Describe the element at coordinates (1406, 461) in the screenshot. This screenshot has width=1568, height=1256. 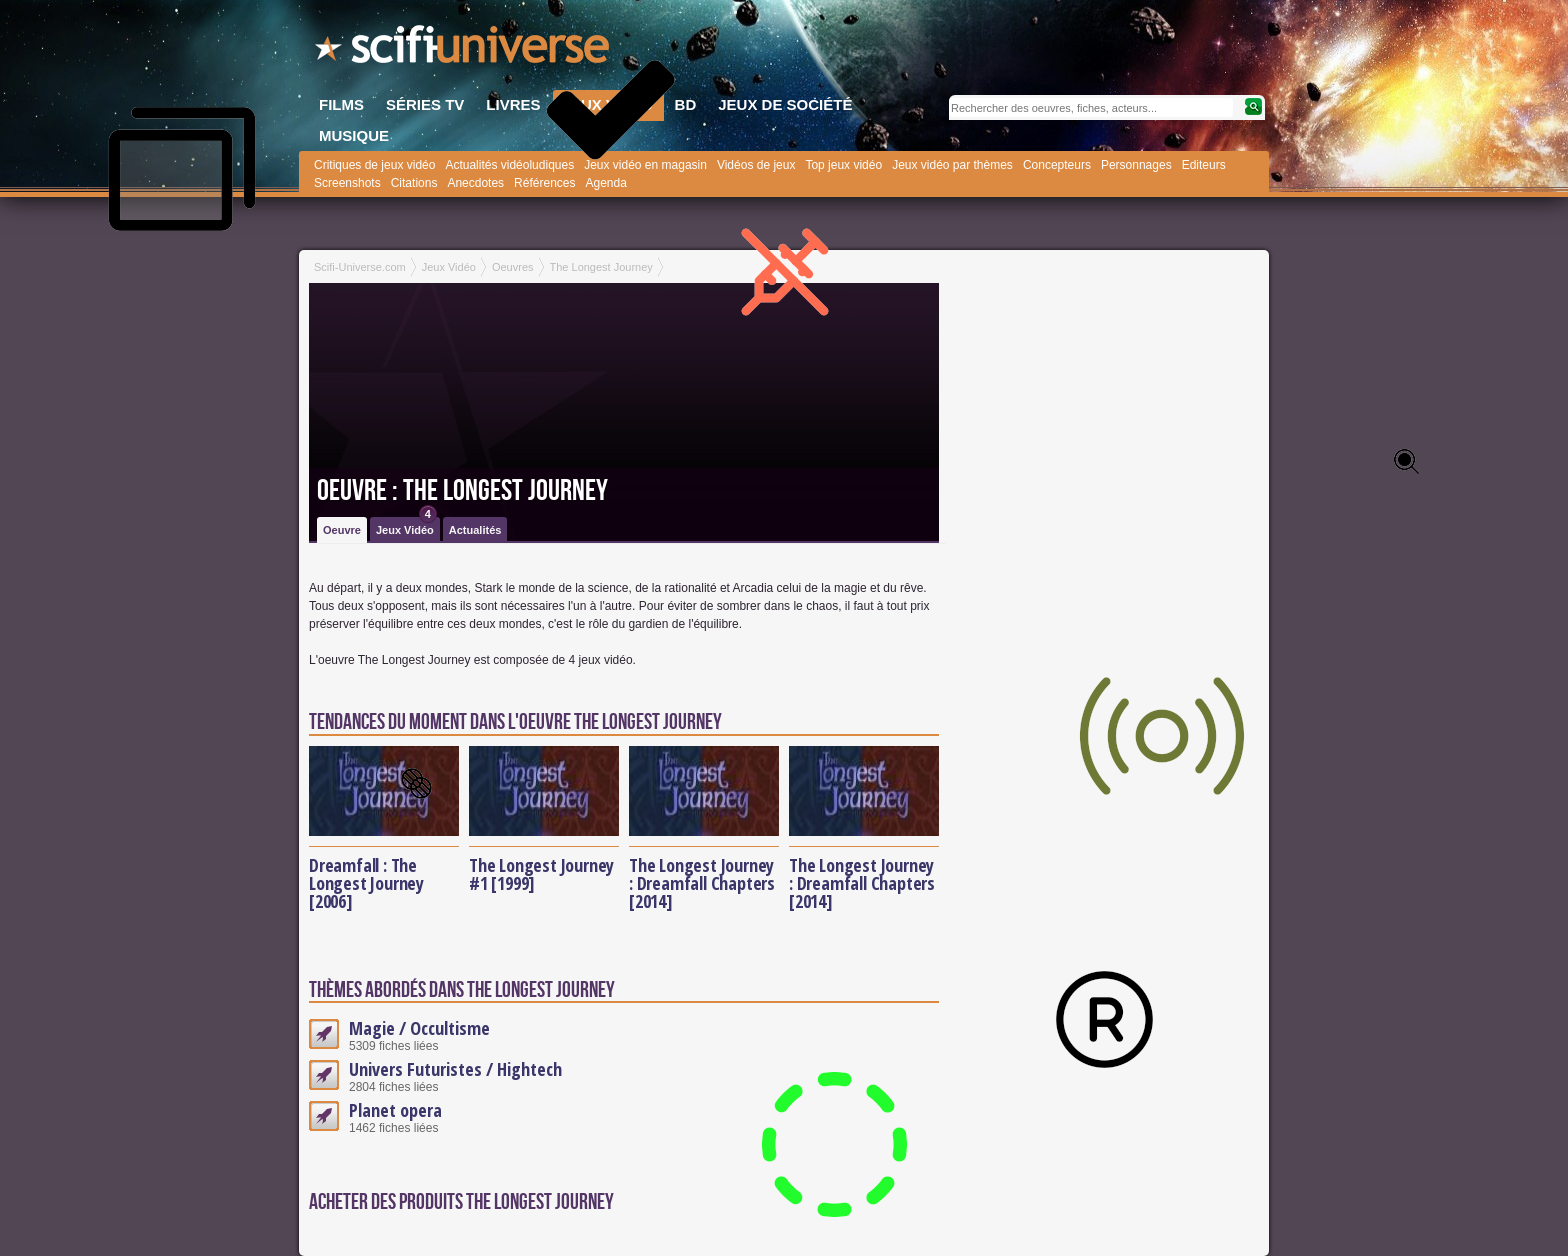
I see `search for content or items` at that location.